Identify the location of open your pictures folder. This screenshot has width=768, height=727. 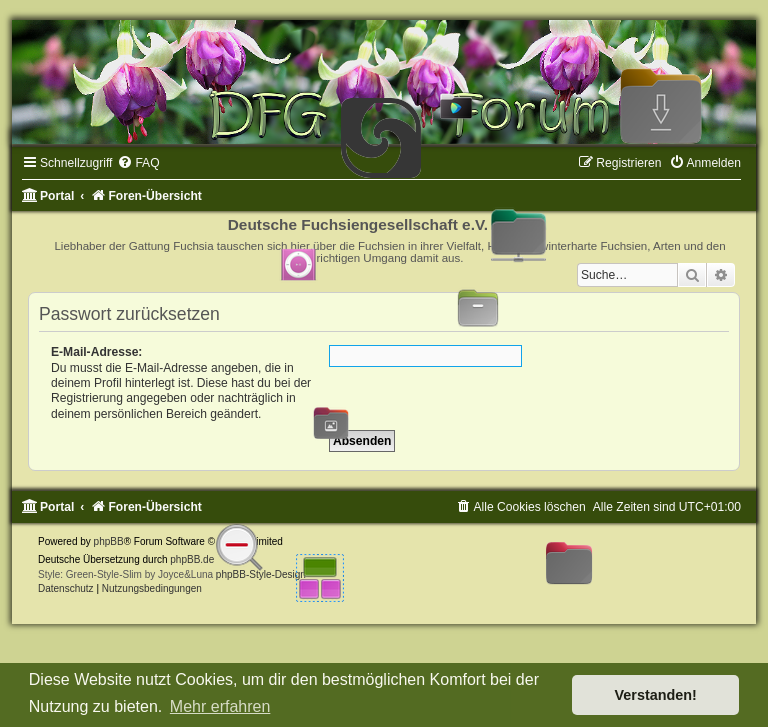
(331, 423).